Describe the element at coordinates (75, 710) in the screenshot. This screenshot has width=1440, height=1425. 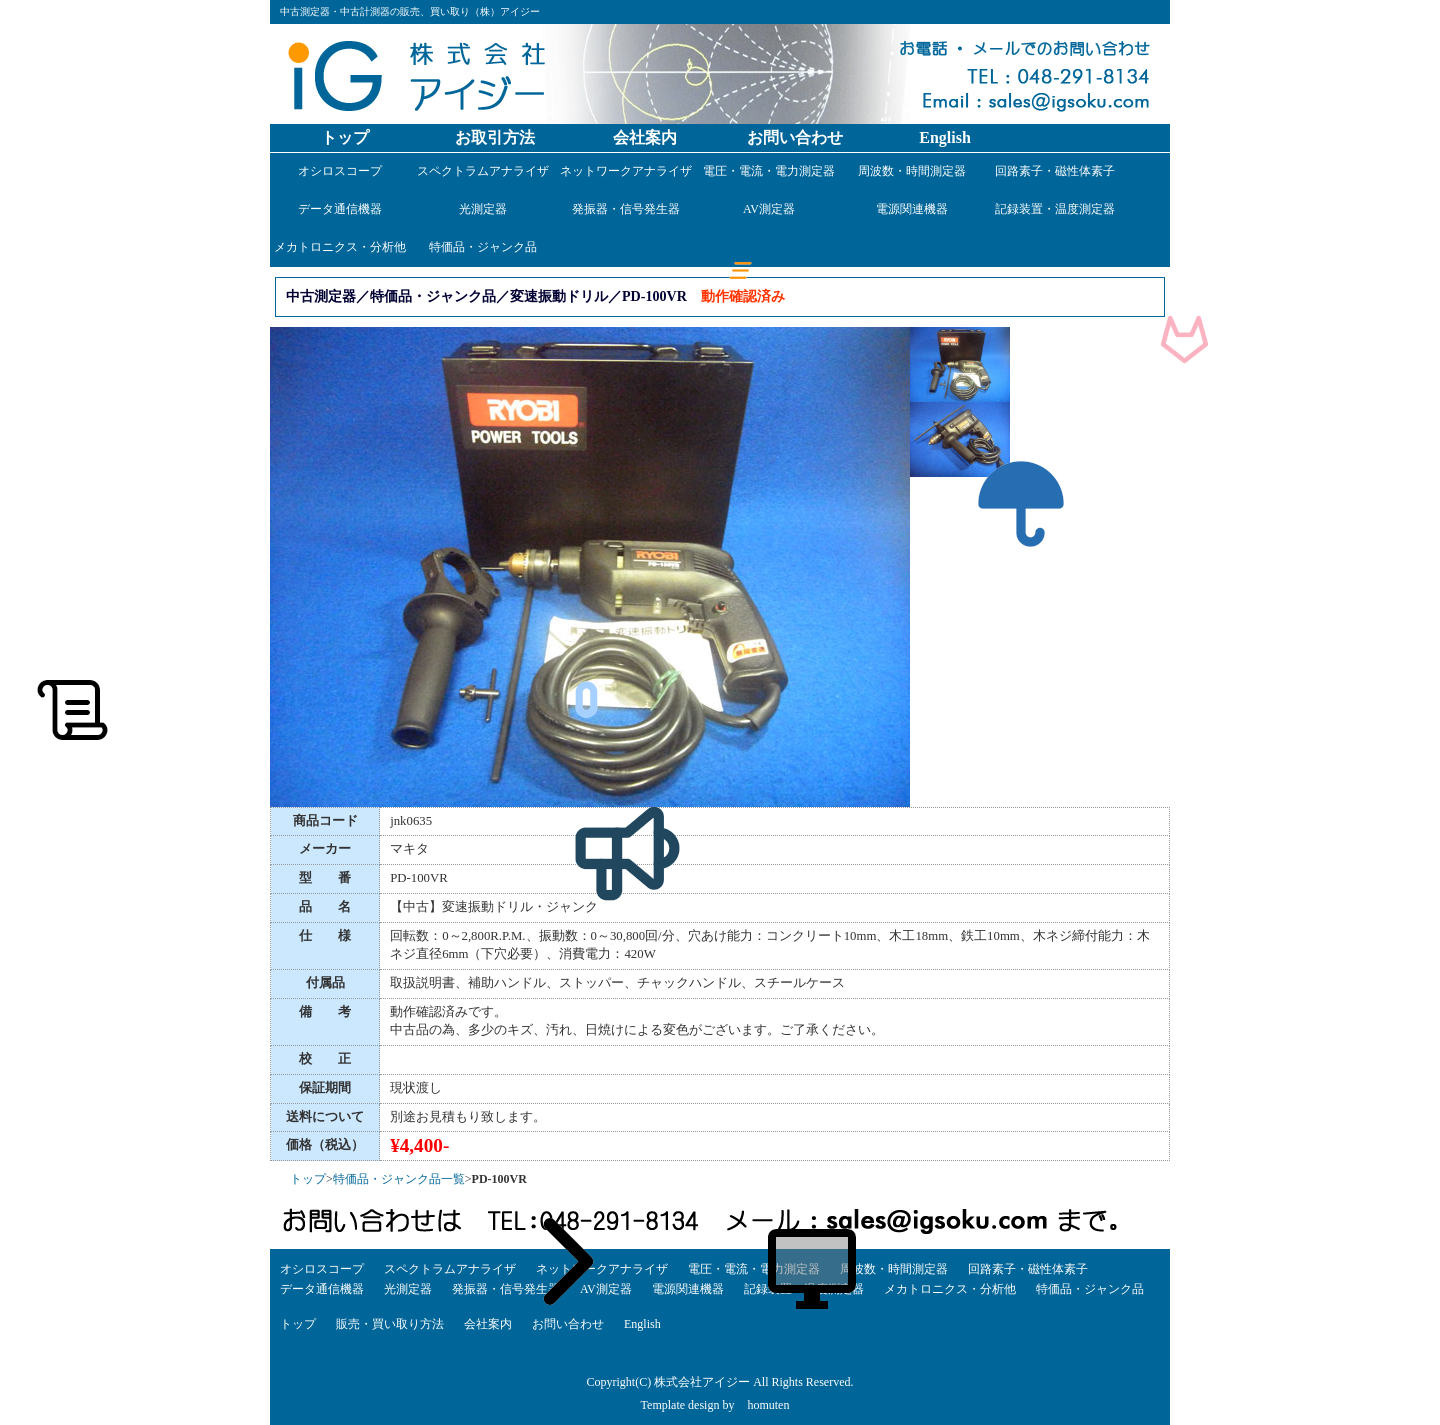
I see `view terms and conditions or legal document` at that location.